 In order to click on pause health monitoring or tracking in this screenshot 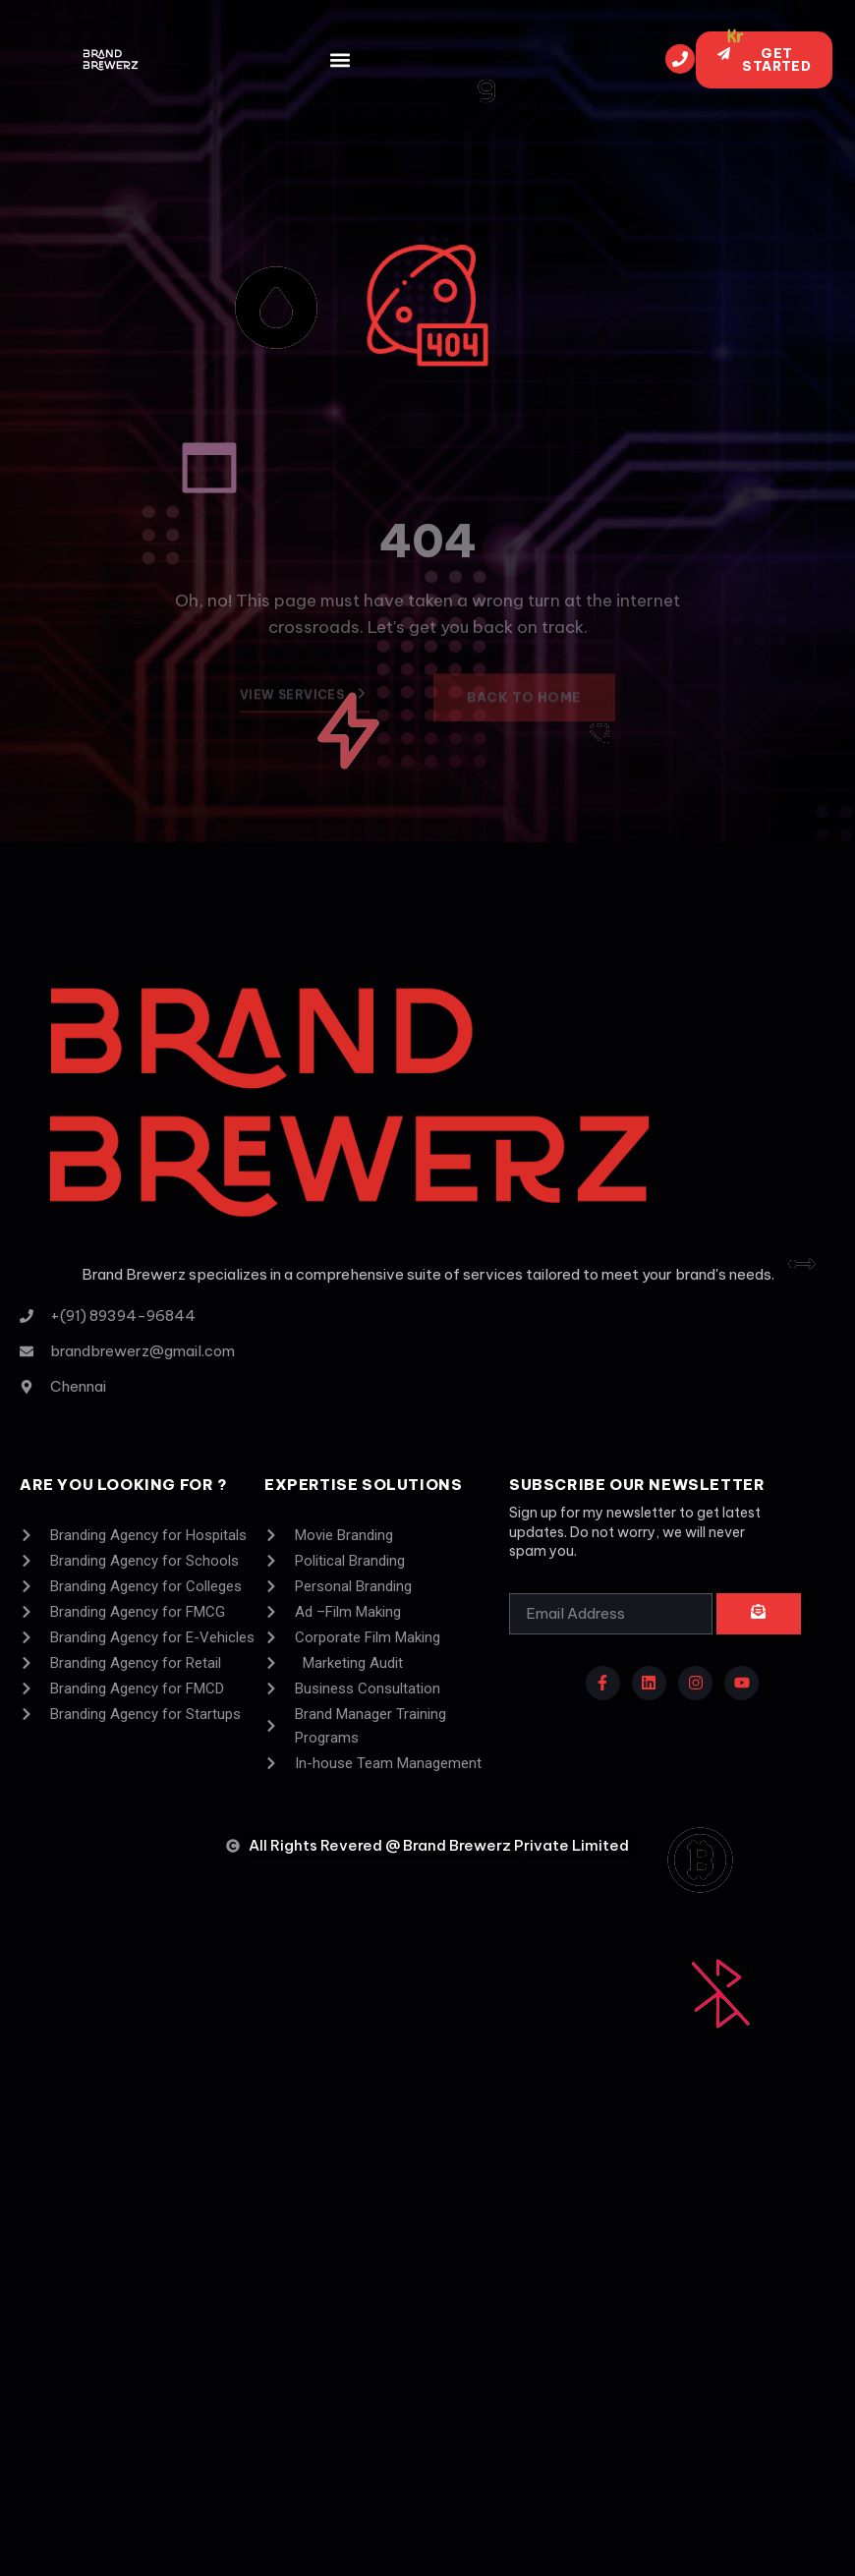, I will do `click(599, 732)`.